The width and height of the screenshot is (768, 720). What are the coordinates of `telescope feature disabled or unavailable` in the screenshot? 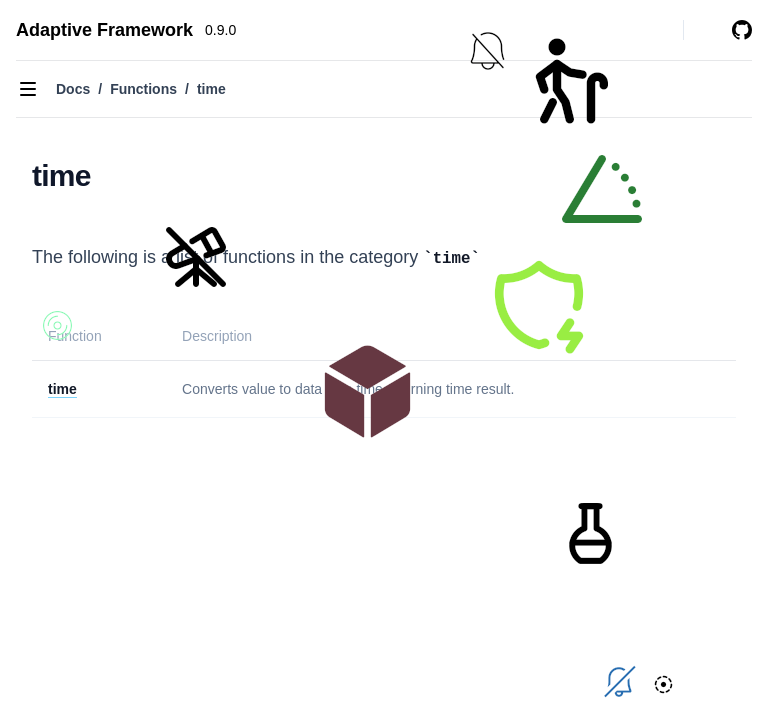 It's located at (196, 257).